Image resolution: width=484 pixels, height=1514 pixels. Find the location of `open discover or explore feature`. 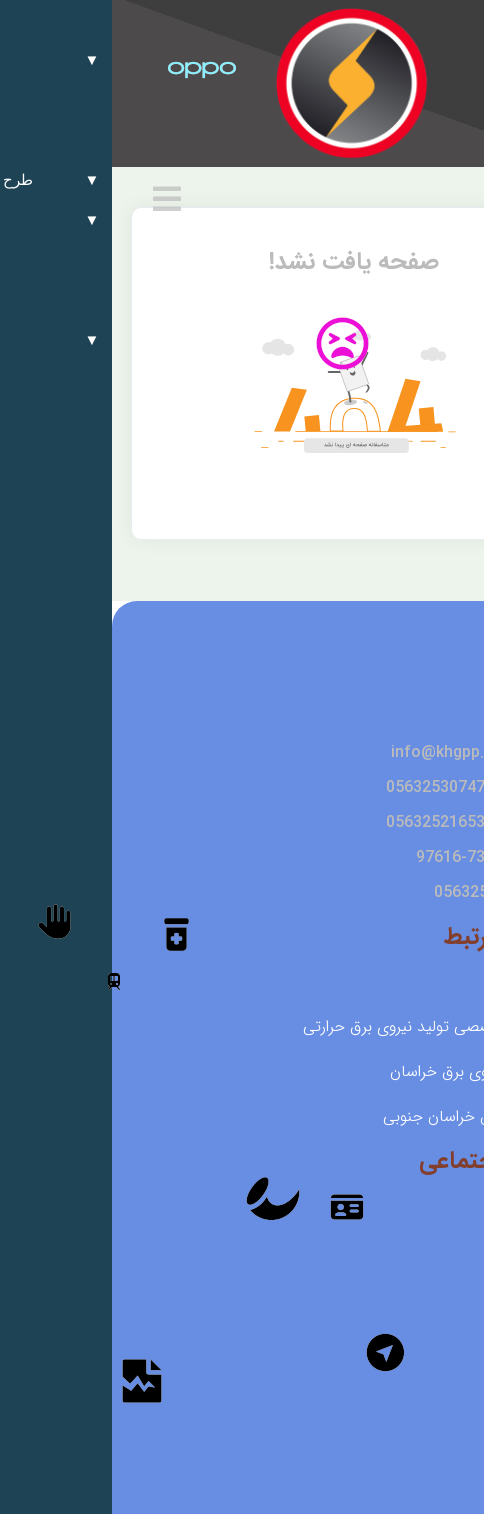

open discover or explore feature is located at coordinates (383, 1352).